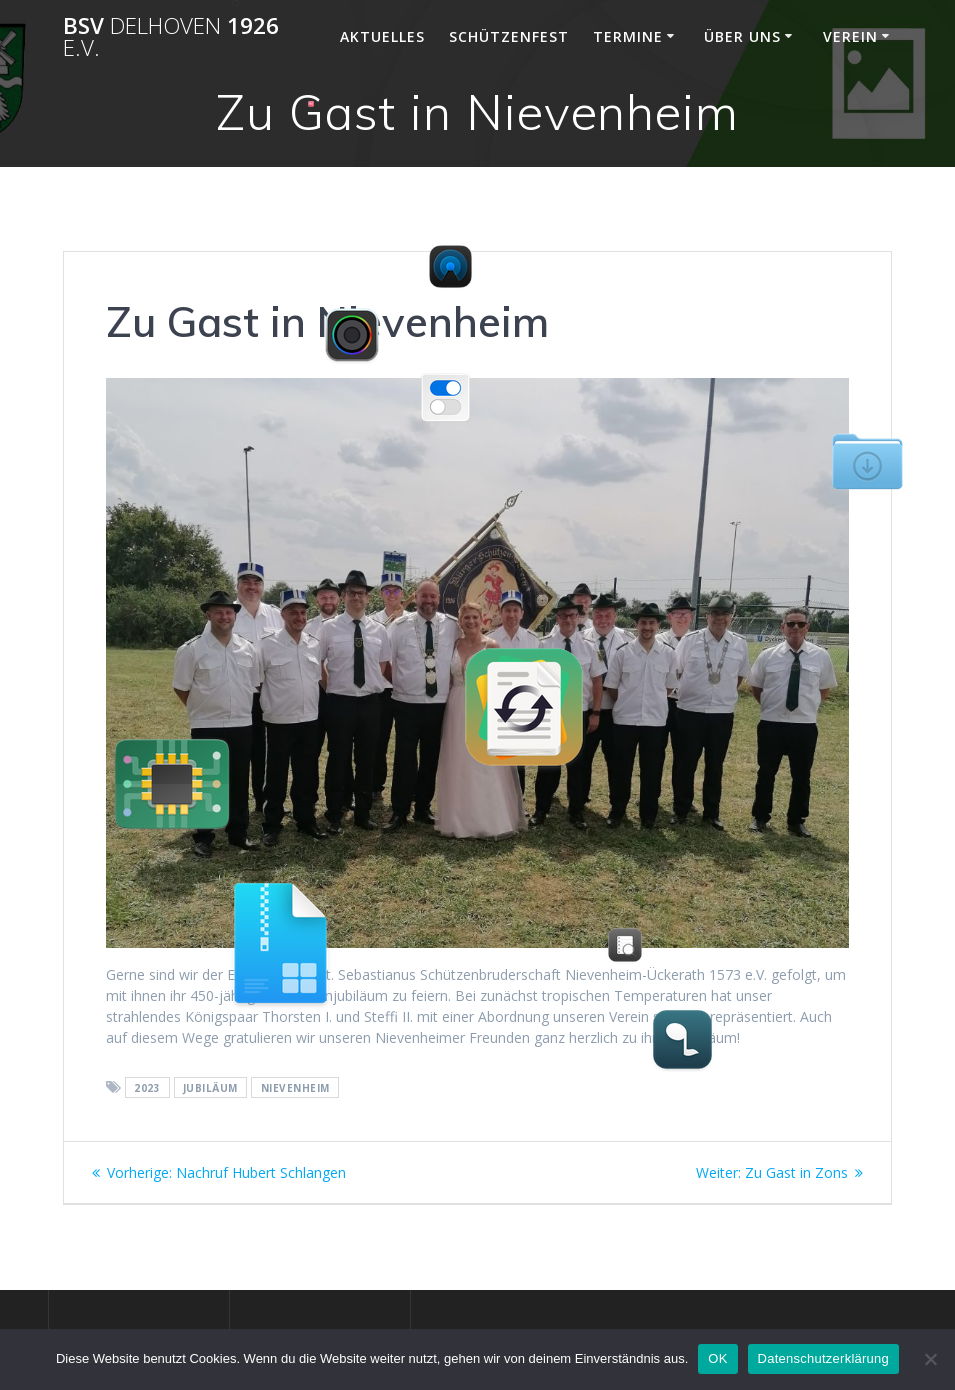 The image size is (955, 1390). Describe the element at coordinates (682, 1039) in the screenshot. I see `open quod libet music player` at that location.